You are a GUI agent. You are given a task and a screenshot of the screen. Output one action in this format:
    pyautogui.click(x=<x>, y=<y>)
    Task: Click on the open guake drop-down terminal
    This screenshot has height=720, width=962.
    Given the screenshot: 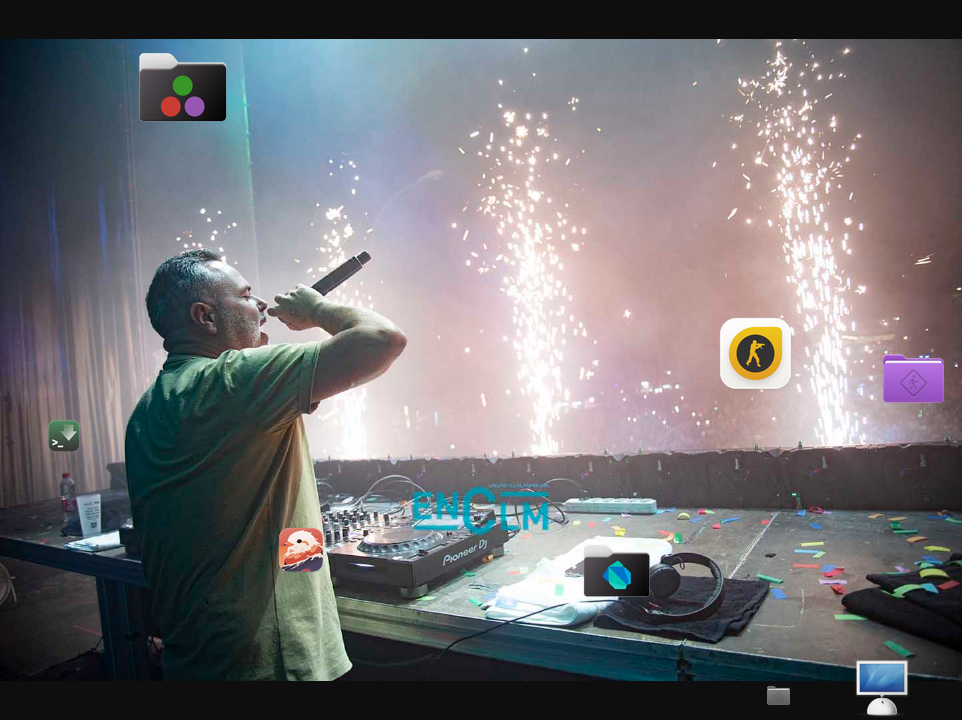 What is the action you would take?
    pyautogui.click(x=64, y=436)
    